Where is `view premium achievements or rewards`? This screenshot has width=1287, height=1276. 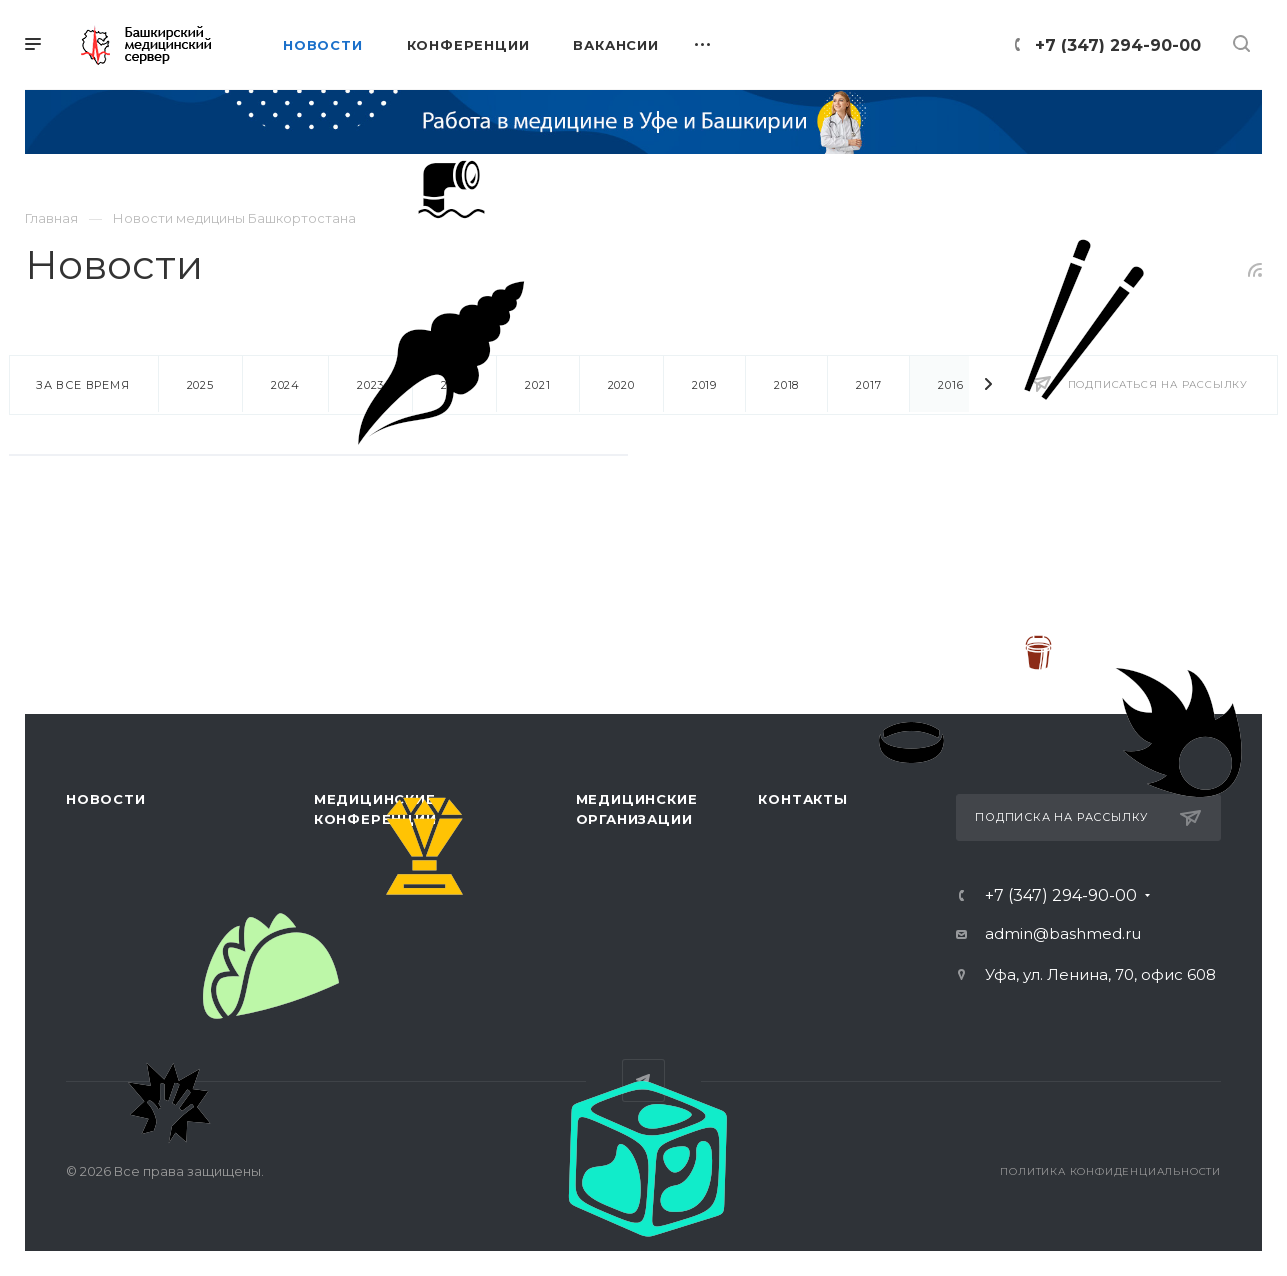
view premium achievements or rewards is located at coordinates (424, 844).